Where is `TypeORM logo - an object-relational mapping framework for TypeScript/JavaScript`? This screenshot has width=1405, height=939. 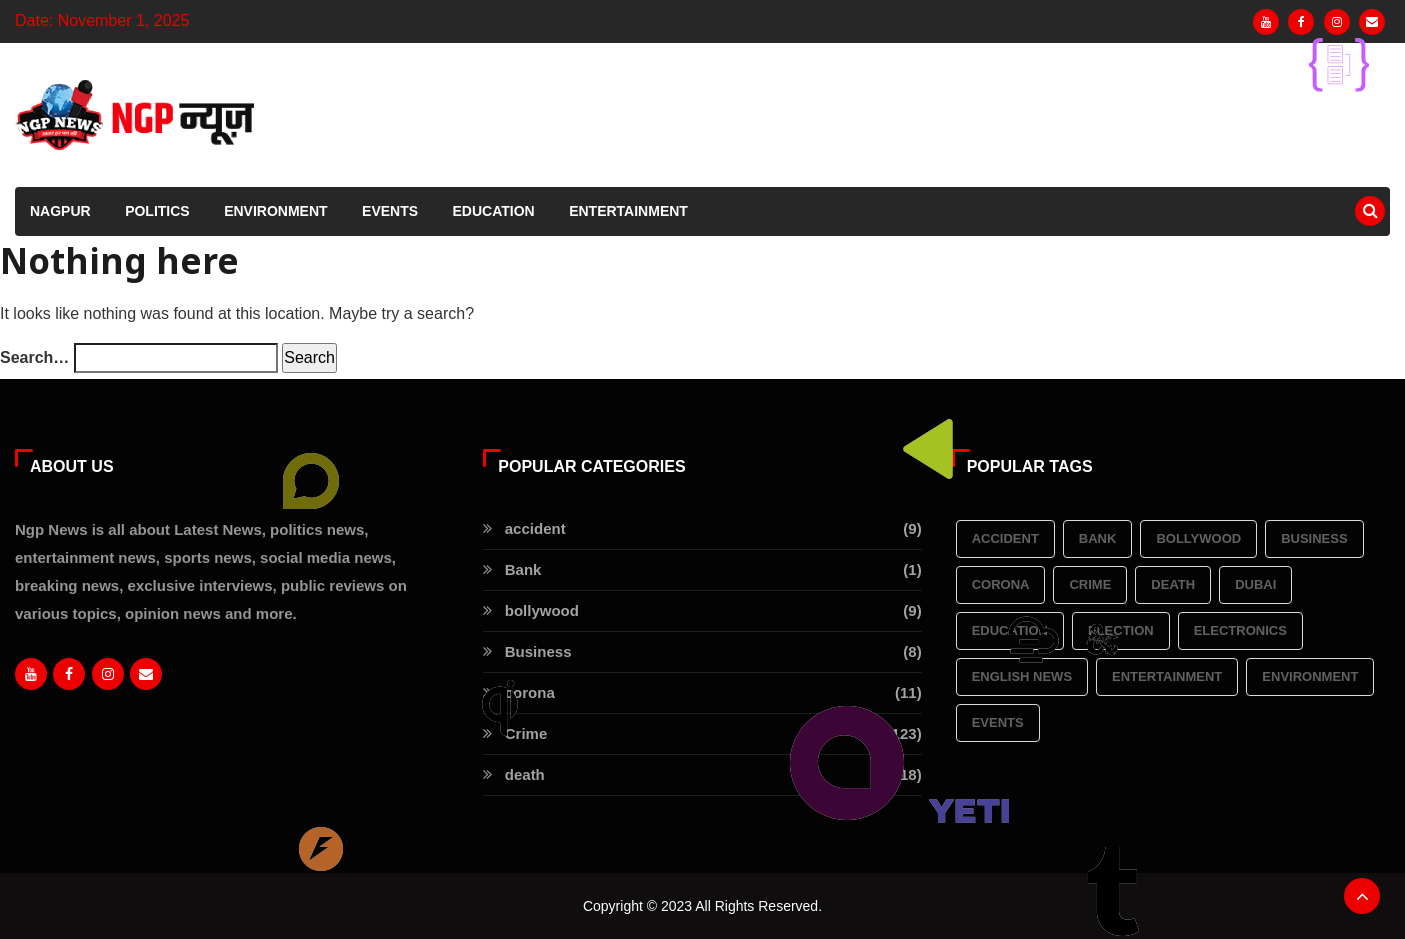 TypeORM logo - an object-relational mapping framework for TypeScript/JavaScript is located at coordinates (1339, 65).